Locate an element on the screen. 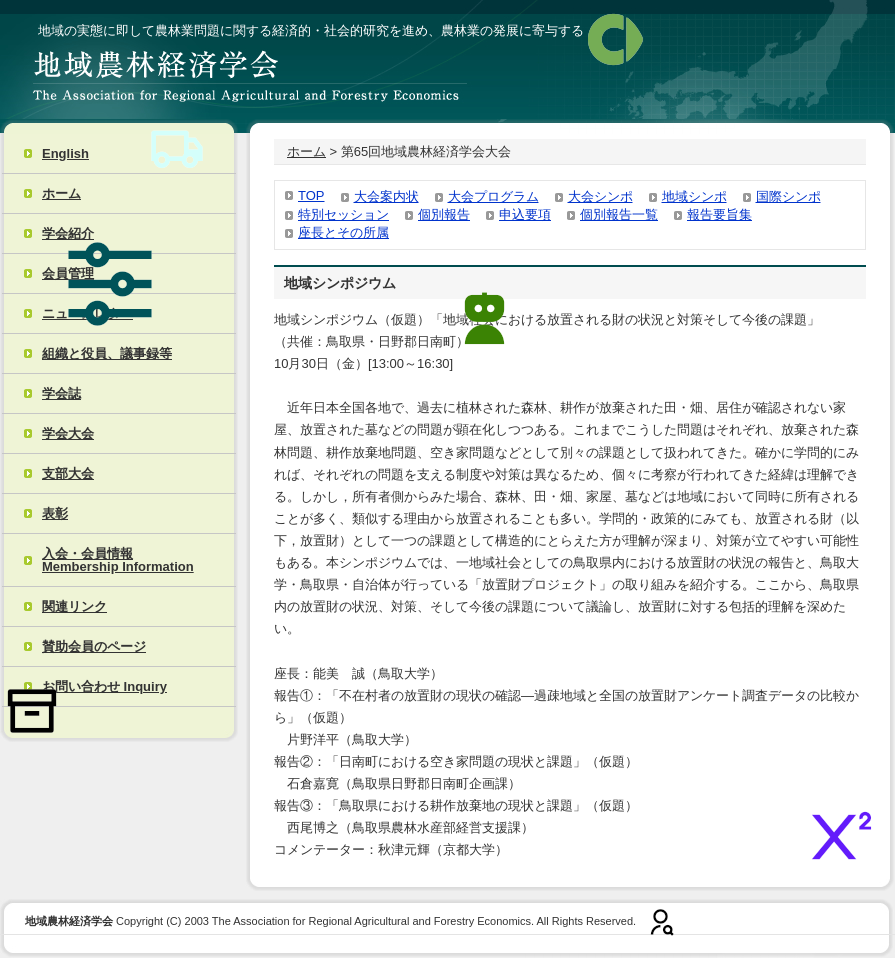 The image size is (895, 958). format selected text as superscript is located at coordinates (838, 835).